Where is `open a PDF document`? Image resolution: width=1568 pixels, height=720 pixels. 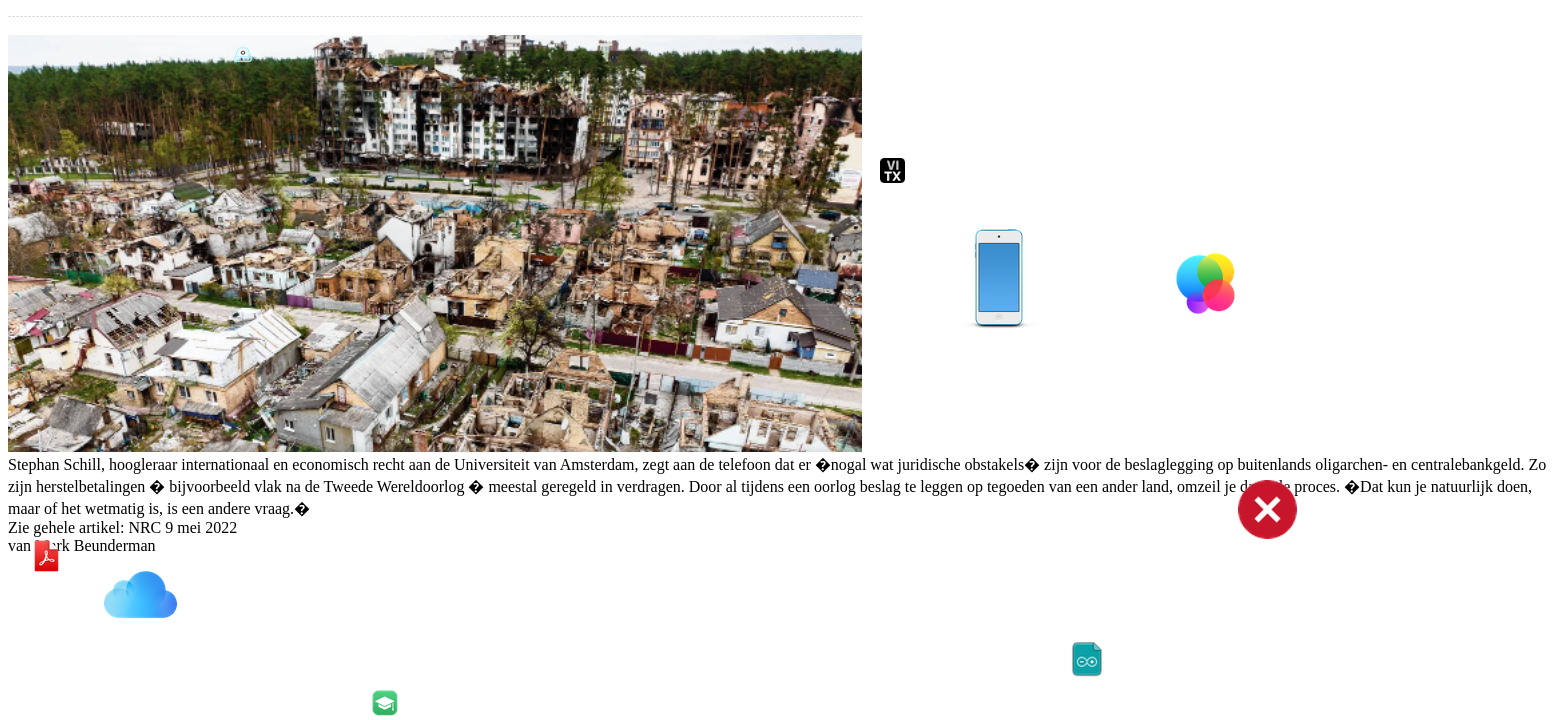
open a PDF document is located at coordinates (46, 556).